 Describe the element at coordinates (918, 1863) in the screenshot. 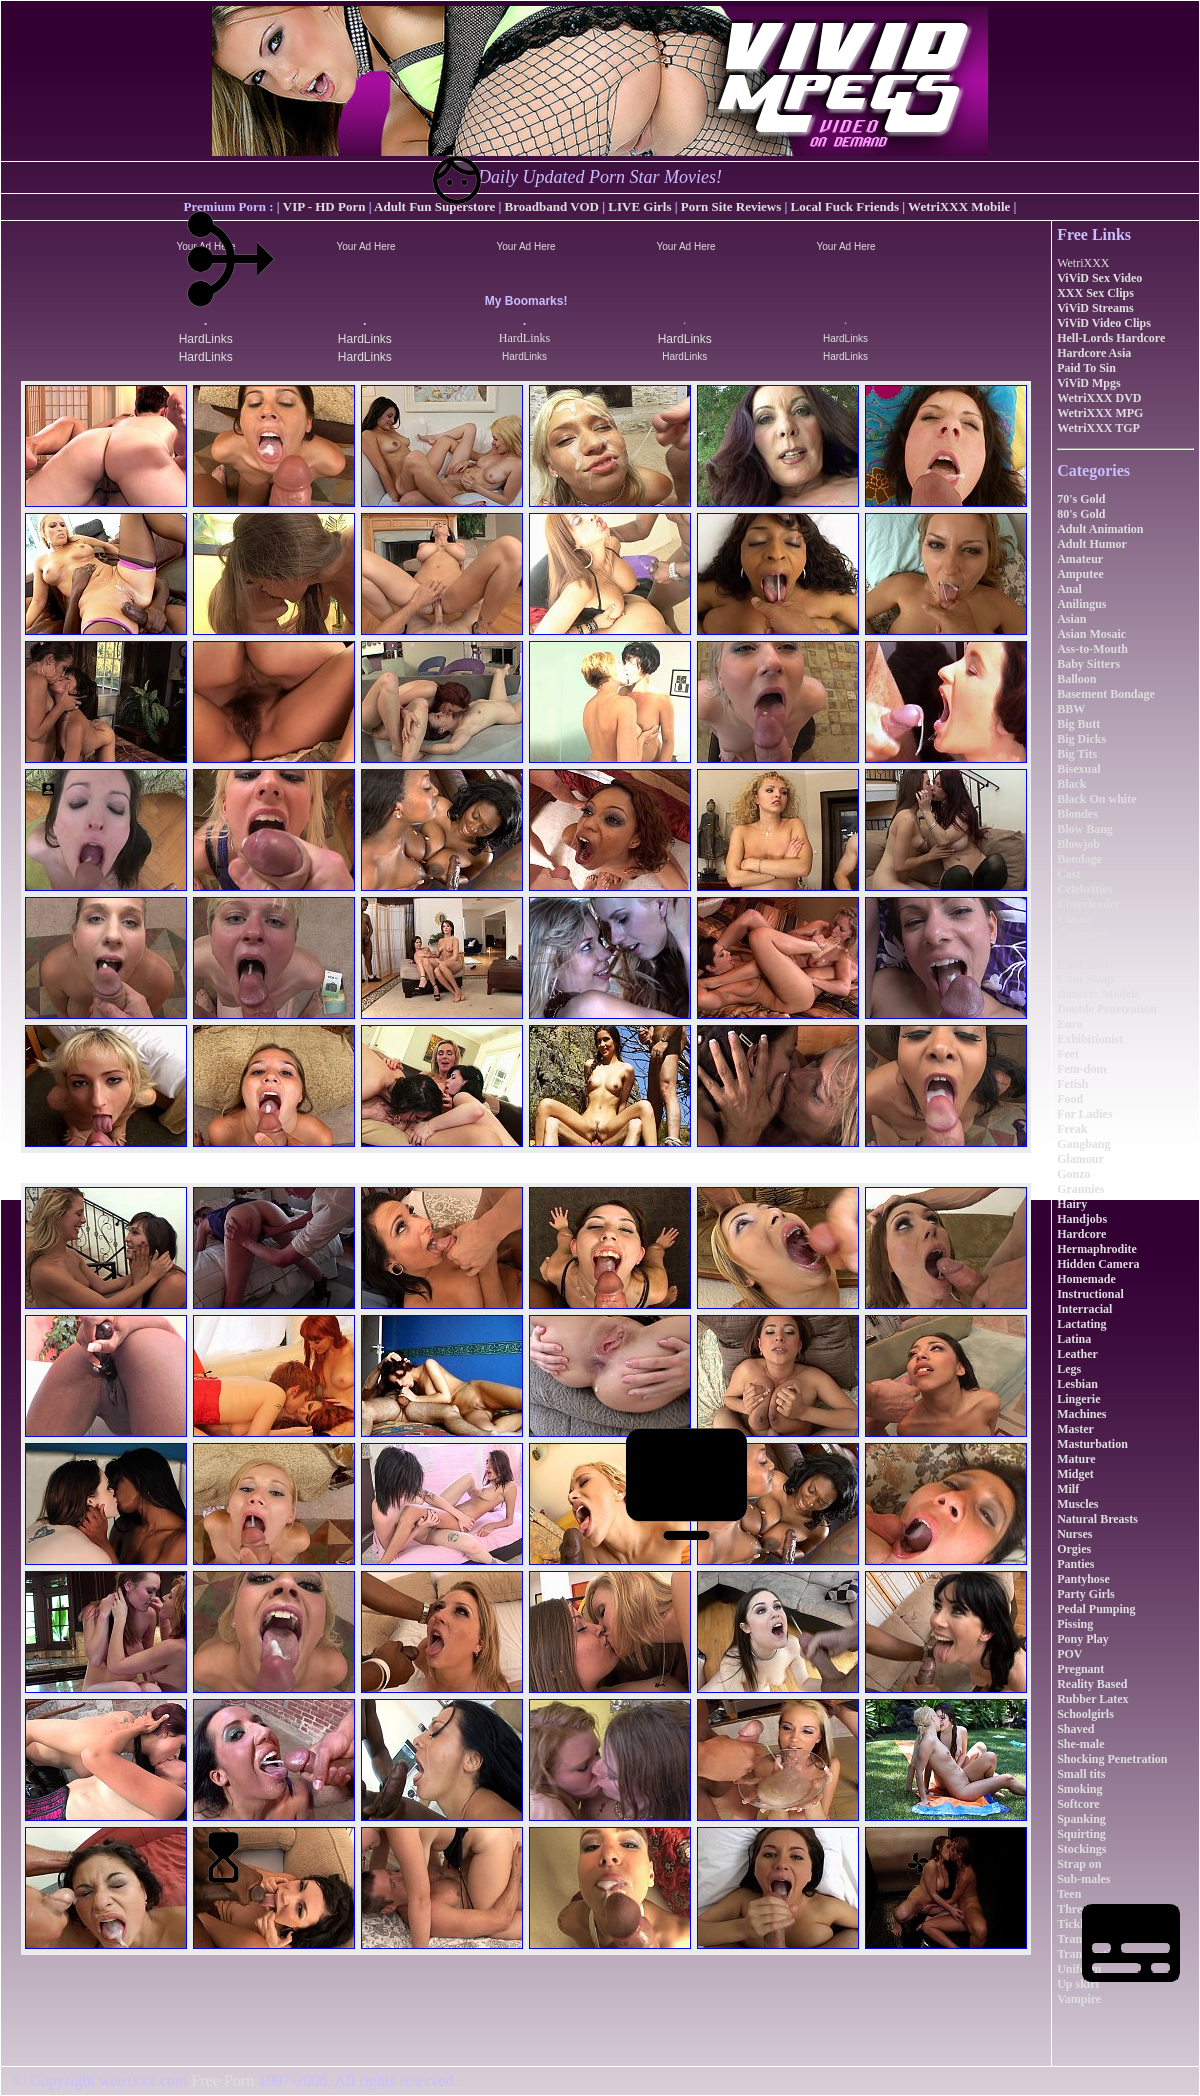

I see `access toys or games category` at that location.